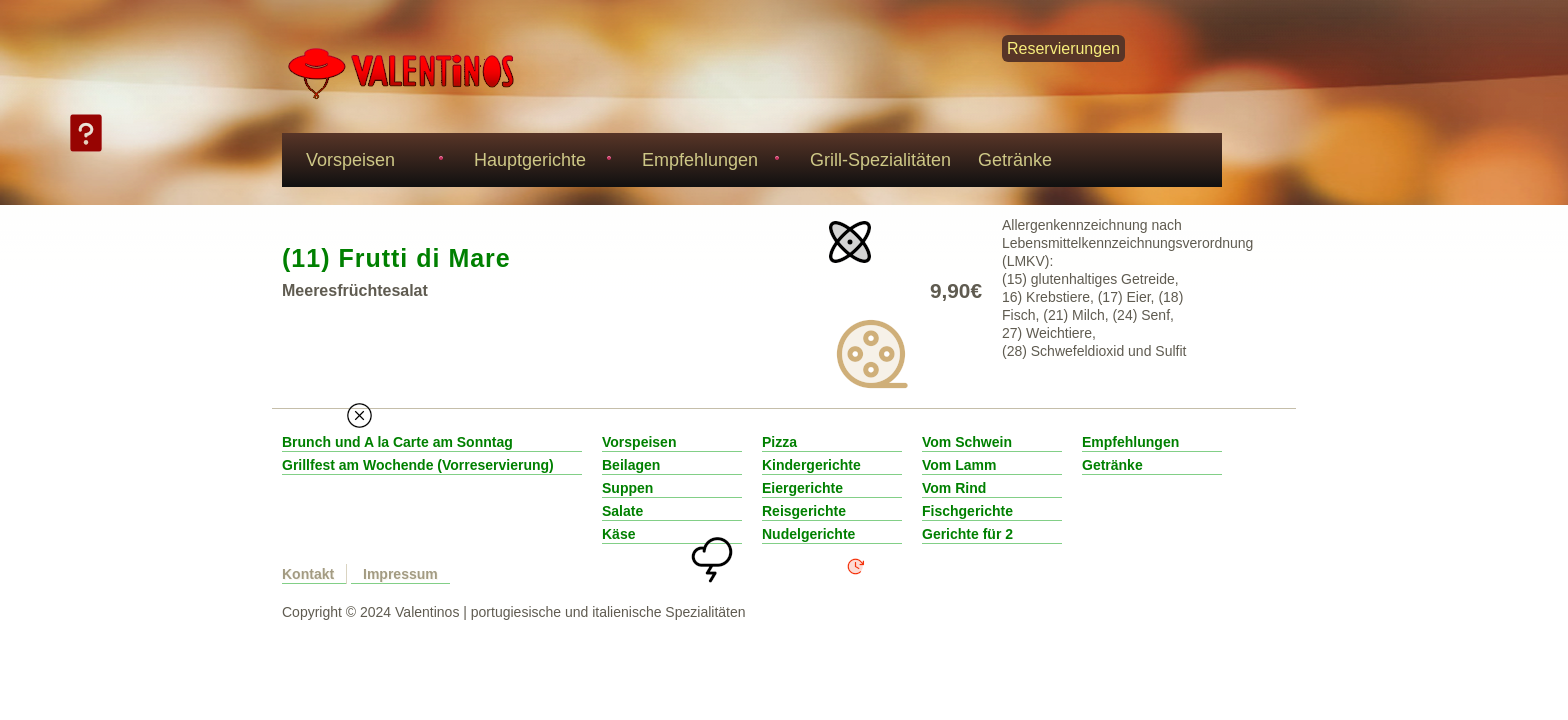 The height and width of the screenshot is (720, 1568). Describe the element at coordinates (359, 415) in the screenshot. I see `close or dismiss a dialog` at that location.